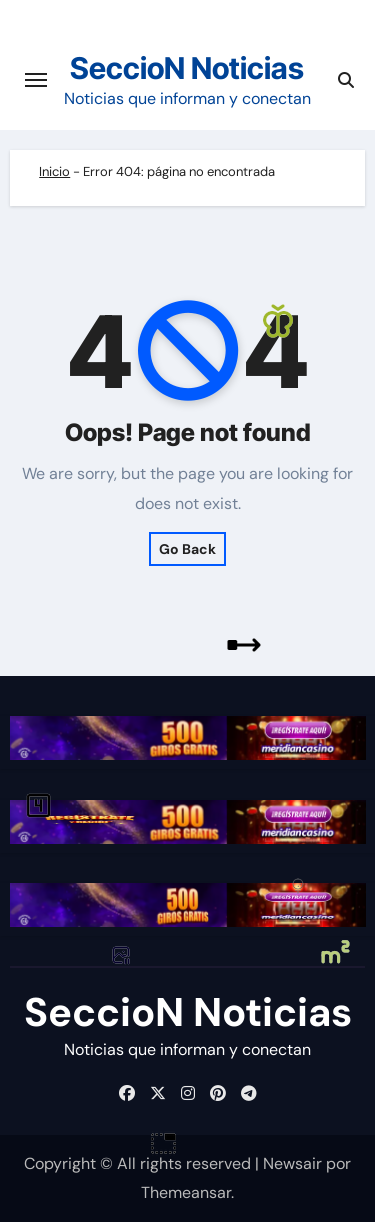  Describe the element at coordinates (335, 952) in the screenshot. I see `display area measurement in square meters` at that location.